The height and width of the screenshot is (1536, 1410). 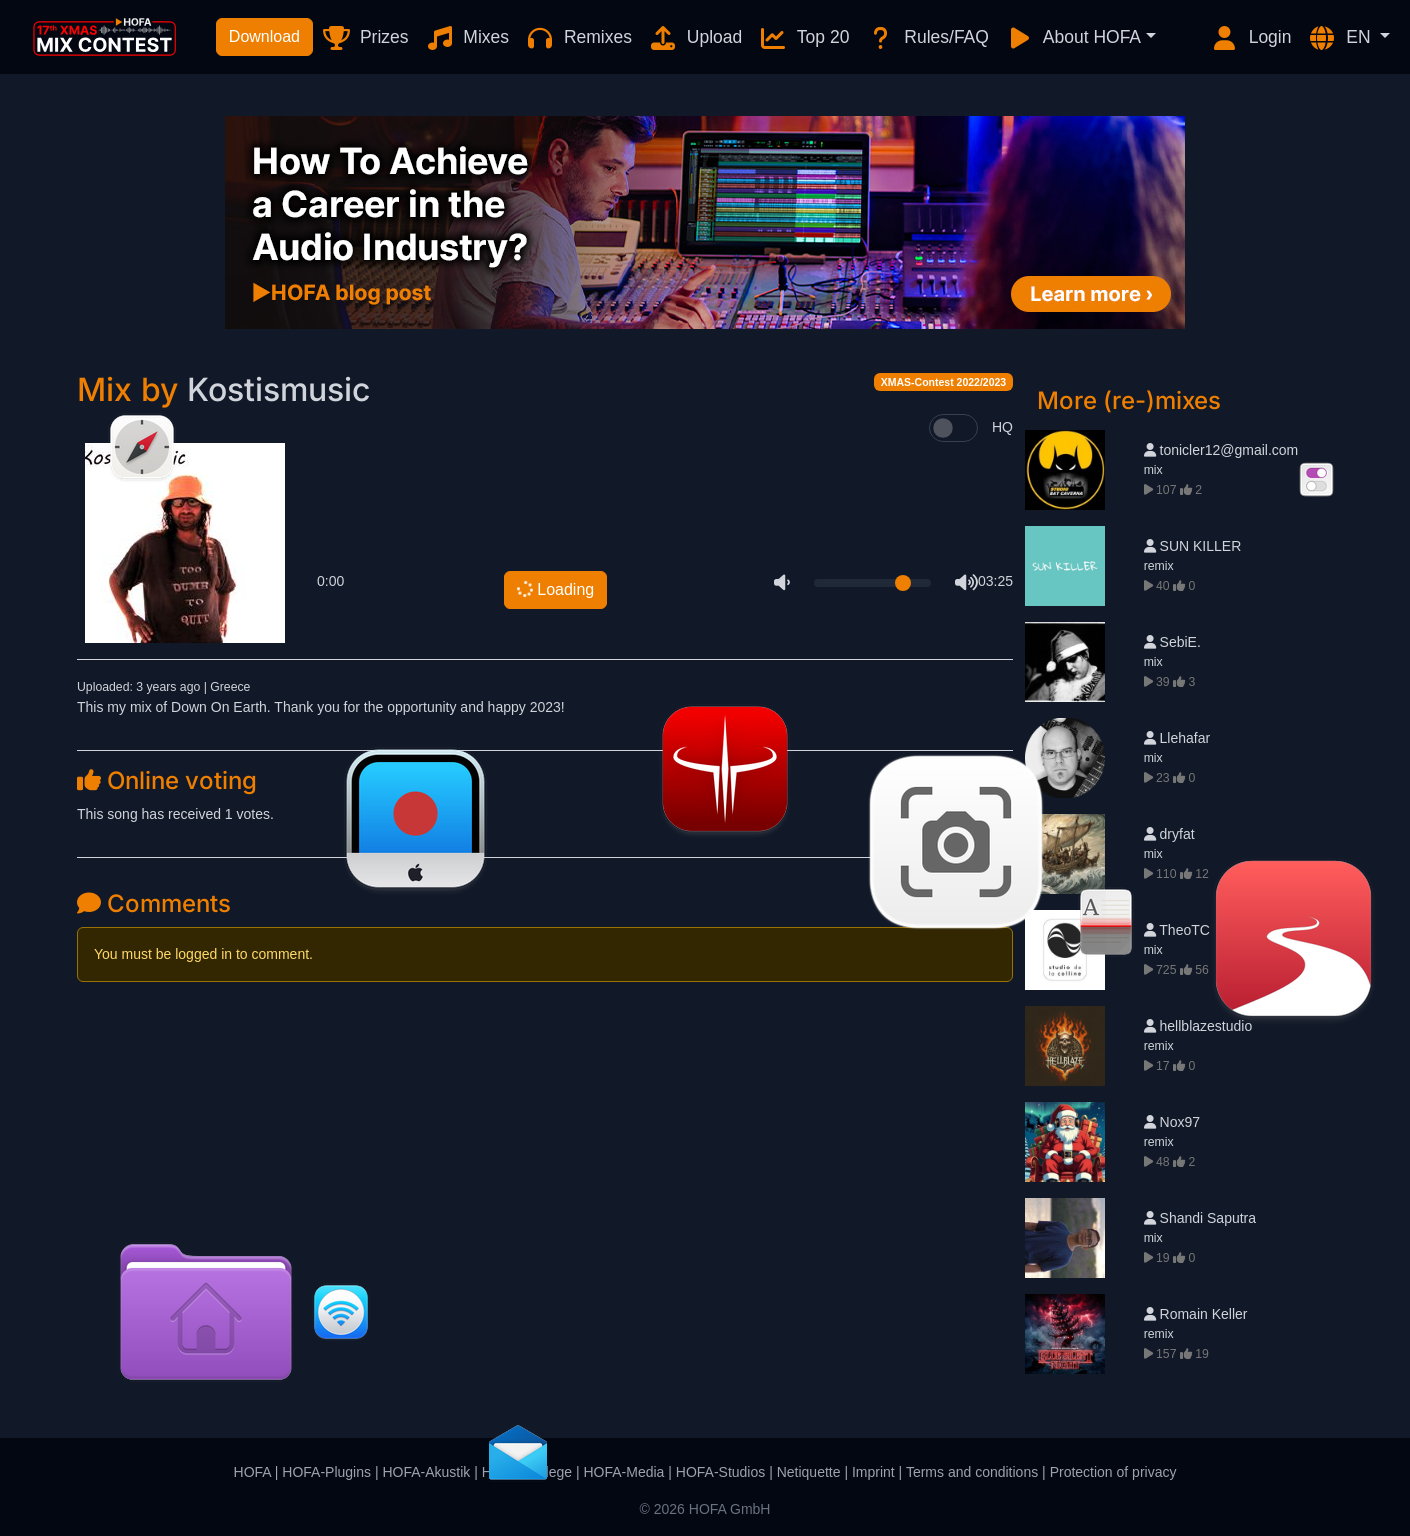 What do you see at coordinates (1293, 938) in the screenshot?
I see `open tutanota secure email app` at bounding box center [1293, 938].